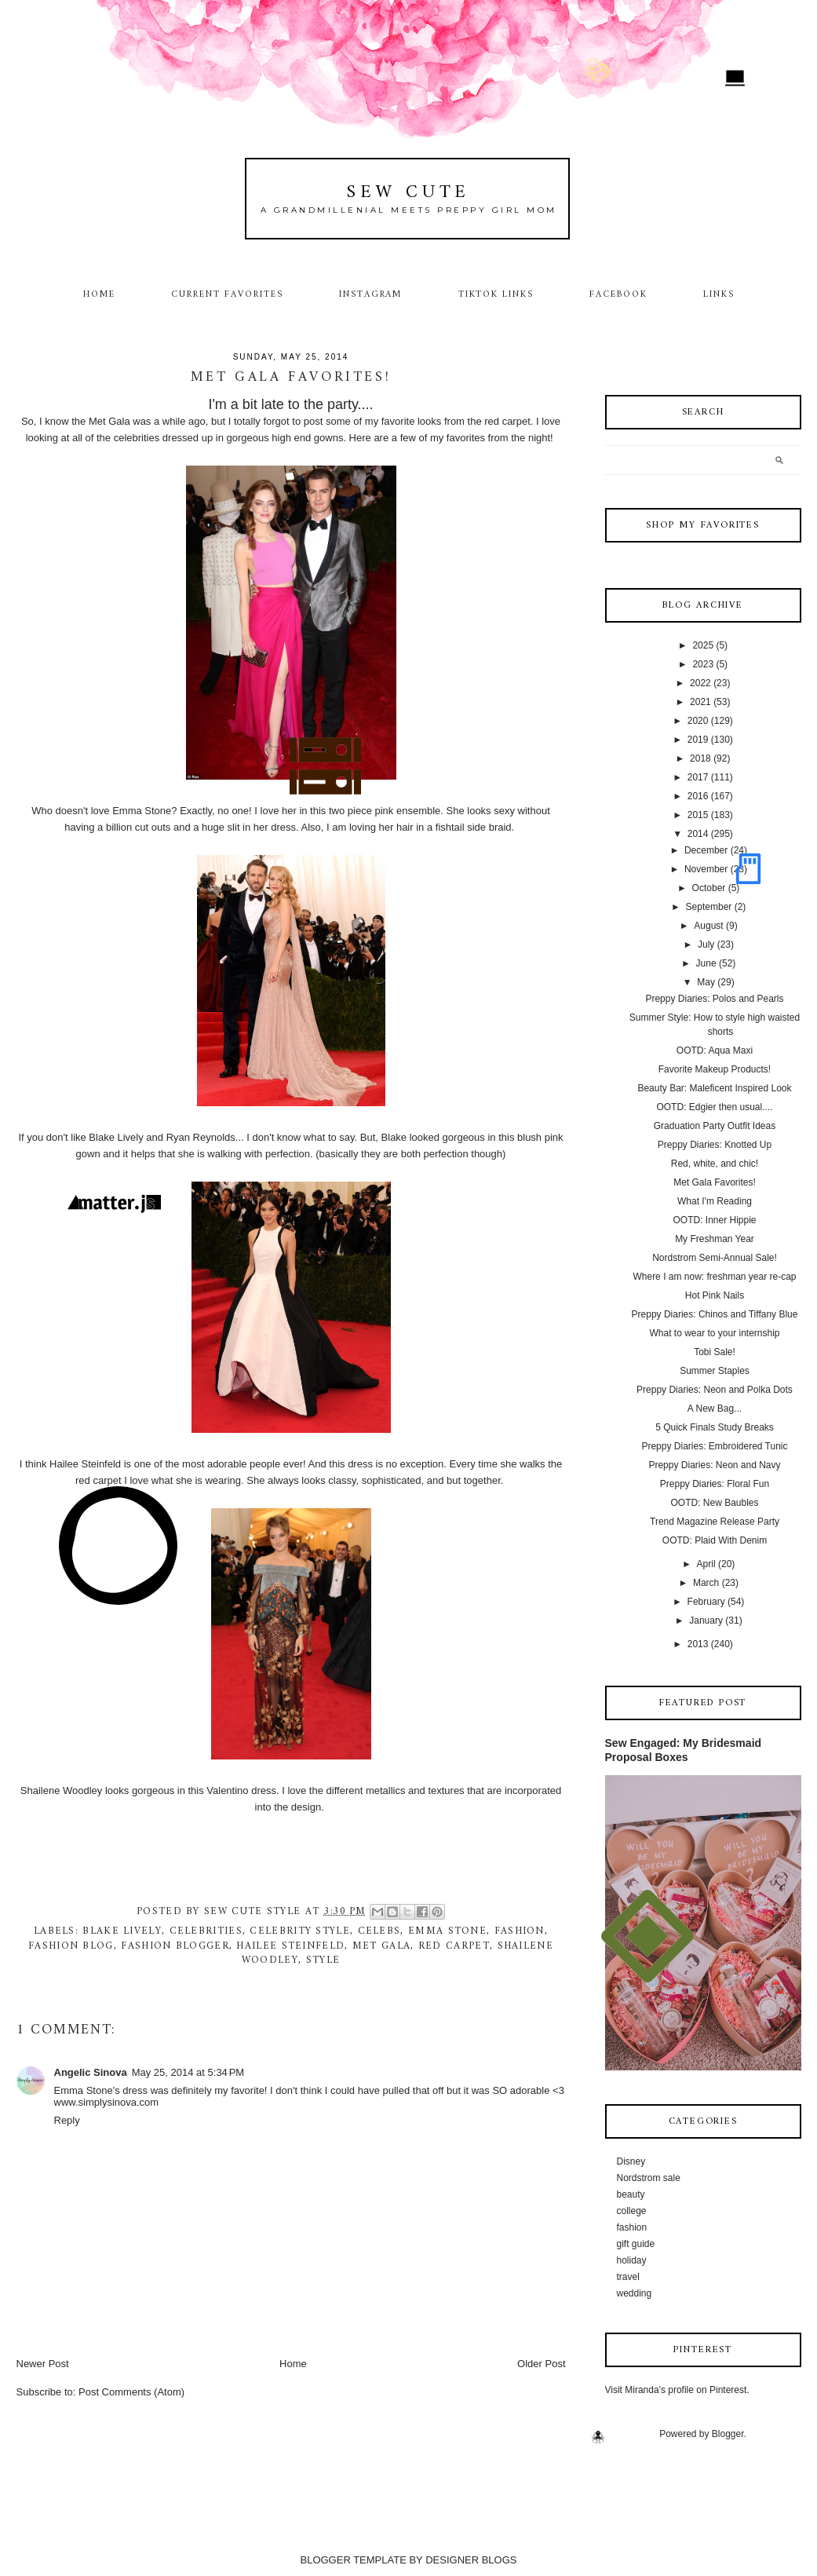 Image resolution: width=817 pixels, height=2576 pixels. I want to click on matter.js physics engine library logo, so click(114, 1204).